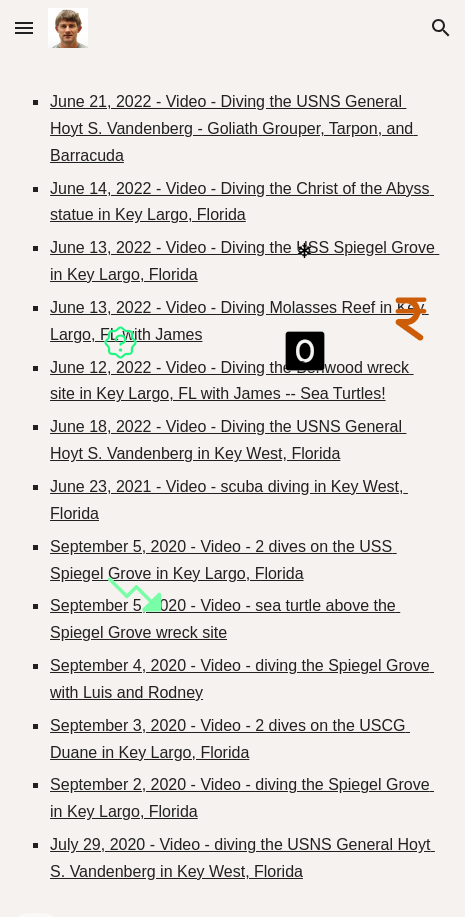 Image resolution: width=465 pixels, height=917 pixels. I want to click on access help or FAQ section, so click(120, 342).